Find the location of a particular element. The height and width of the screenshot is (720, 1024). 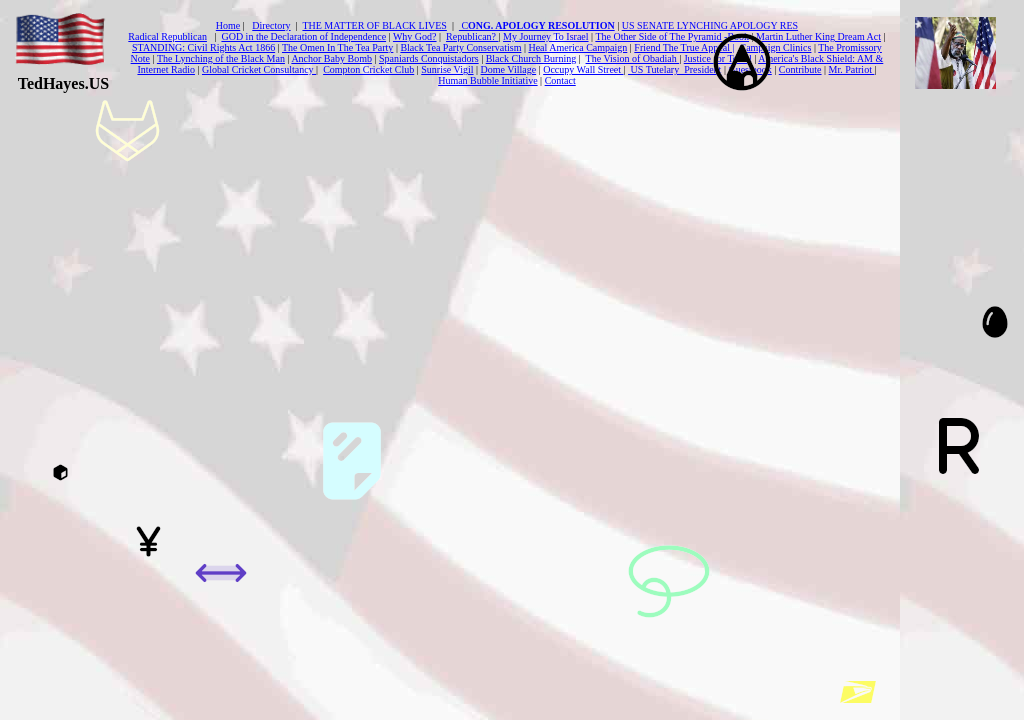

view price in japanese yen is located at coordinates (148, 541).